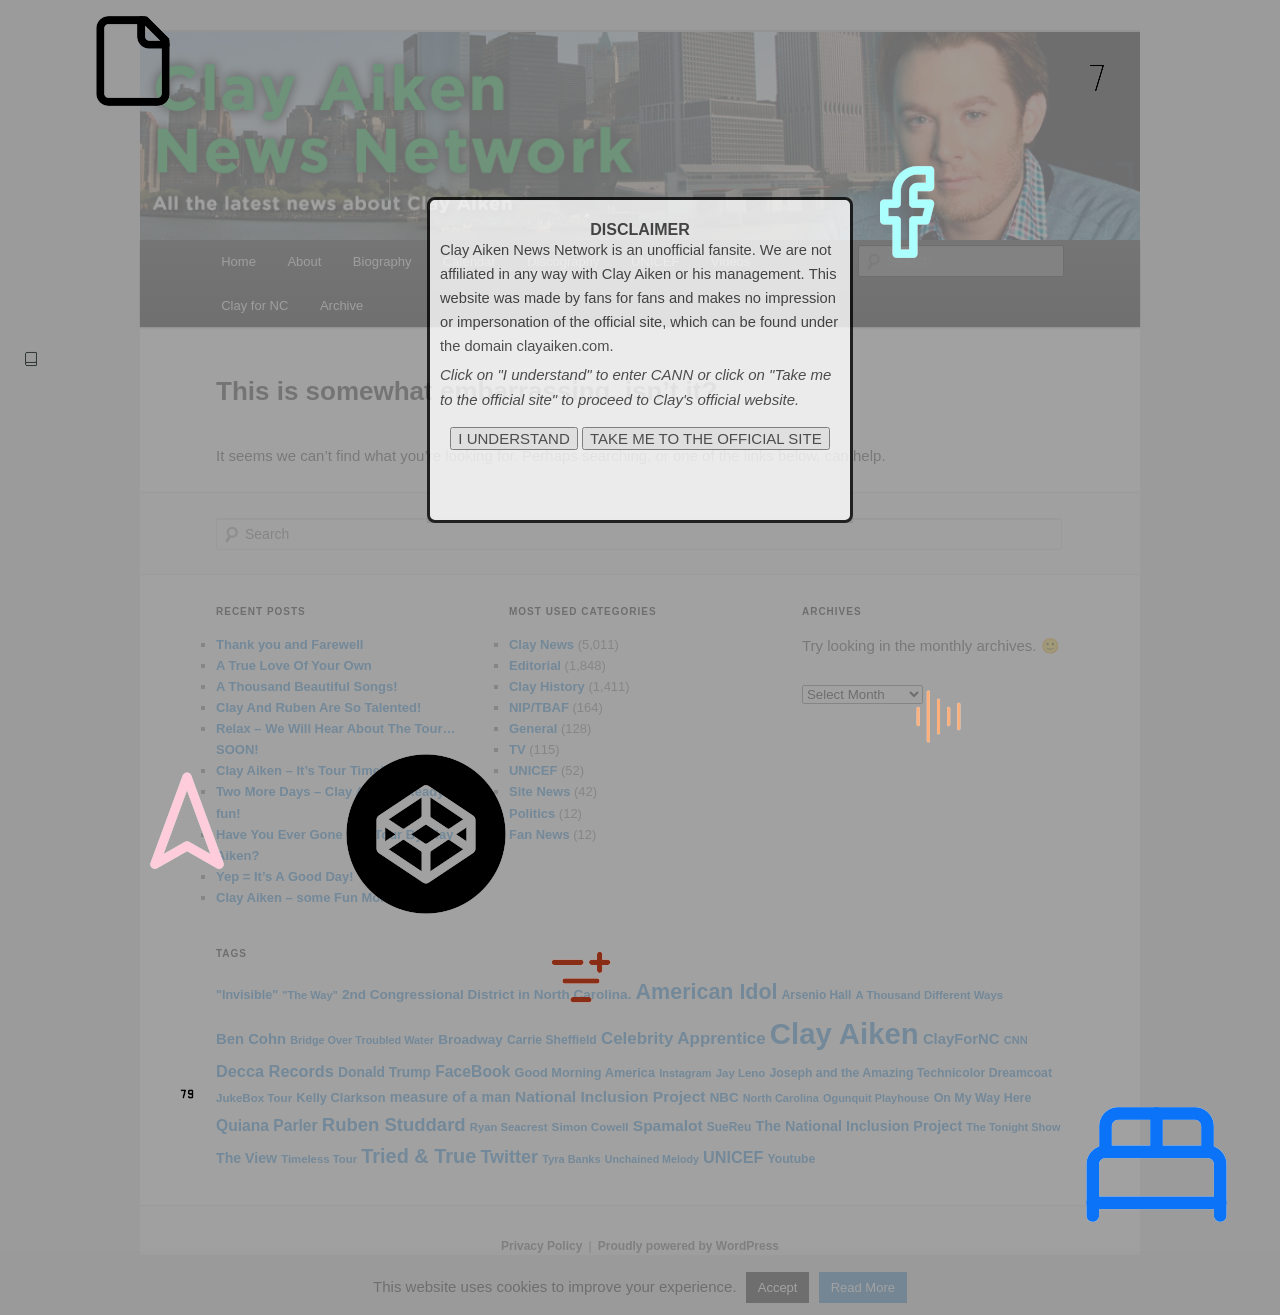 This screenshot has width=1280, height=1315. I want to click on indicates the number seven in a list or sequence, so click(1097, 78).